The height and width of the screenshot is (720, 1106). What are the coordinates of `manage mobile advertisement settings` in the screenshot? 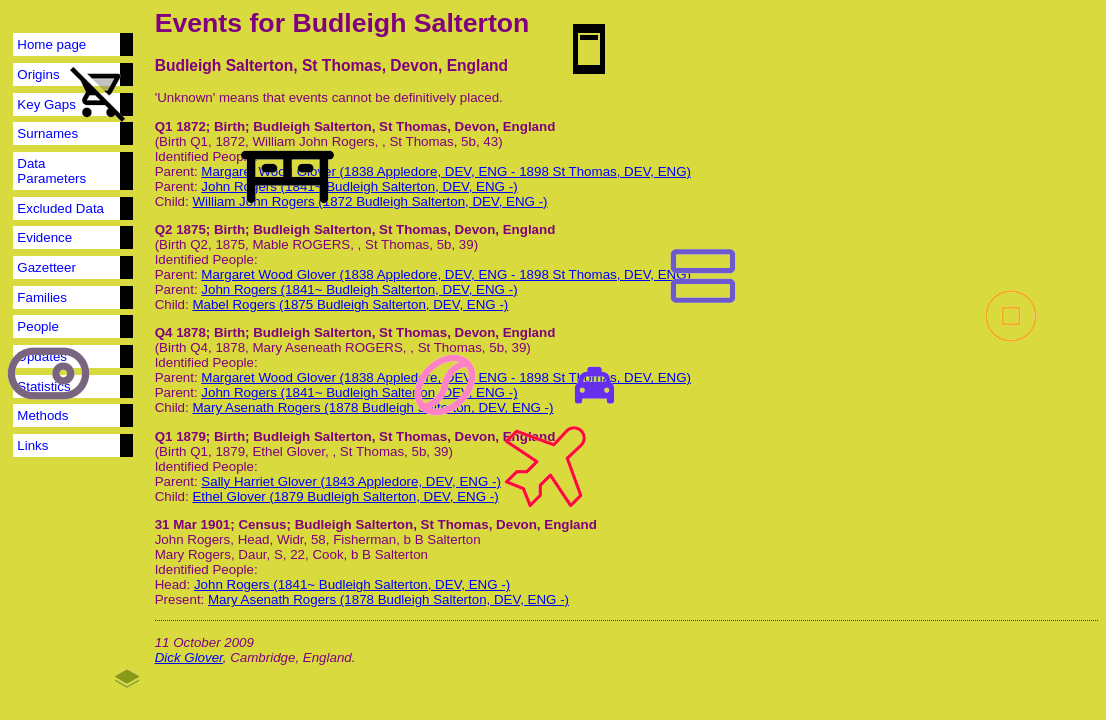 It's located at (589, 49).